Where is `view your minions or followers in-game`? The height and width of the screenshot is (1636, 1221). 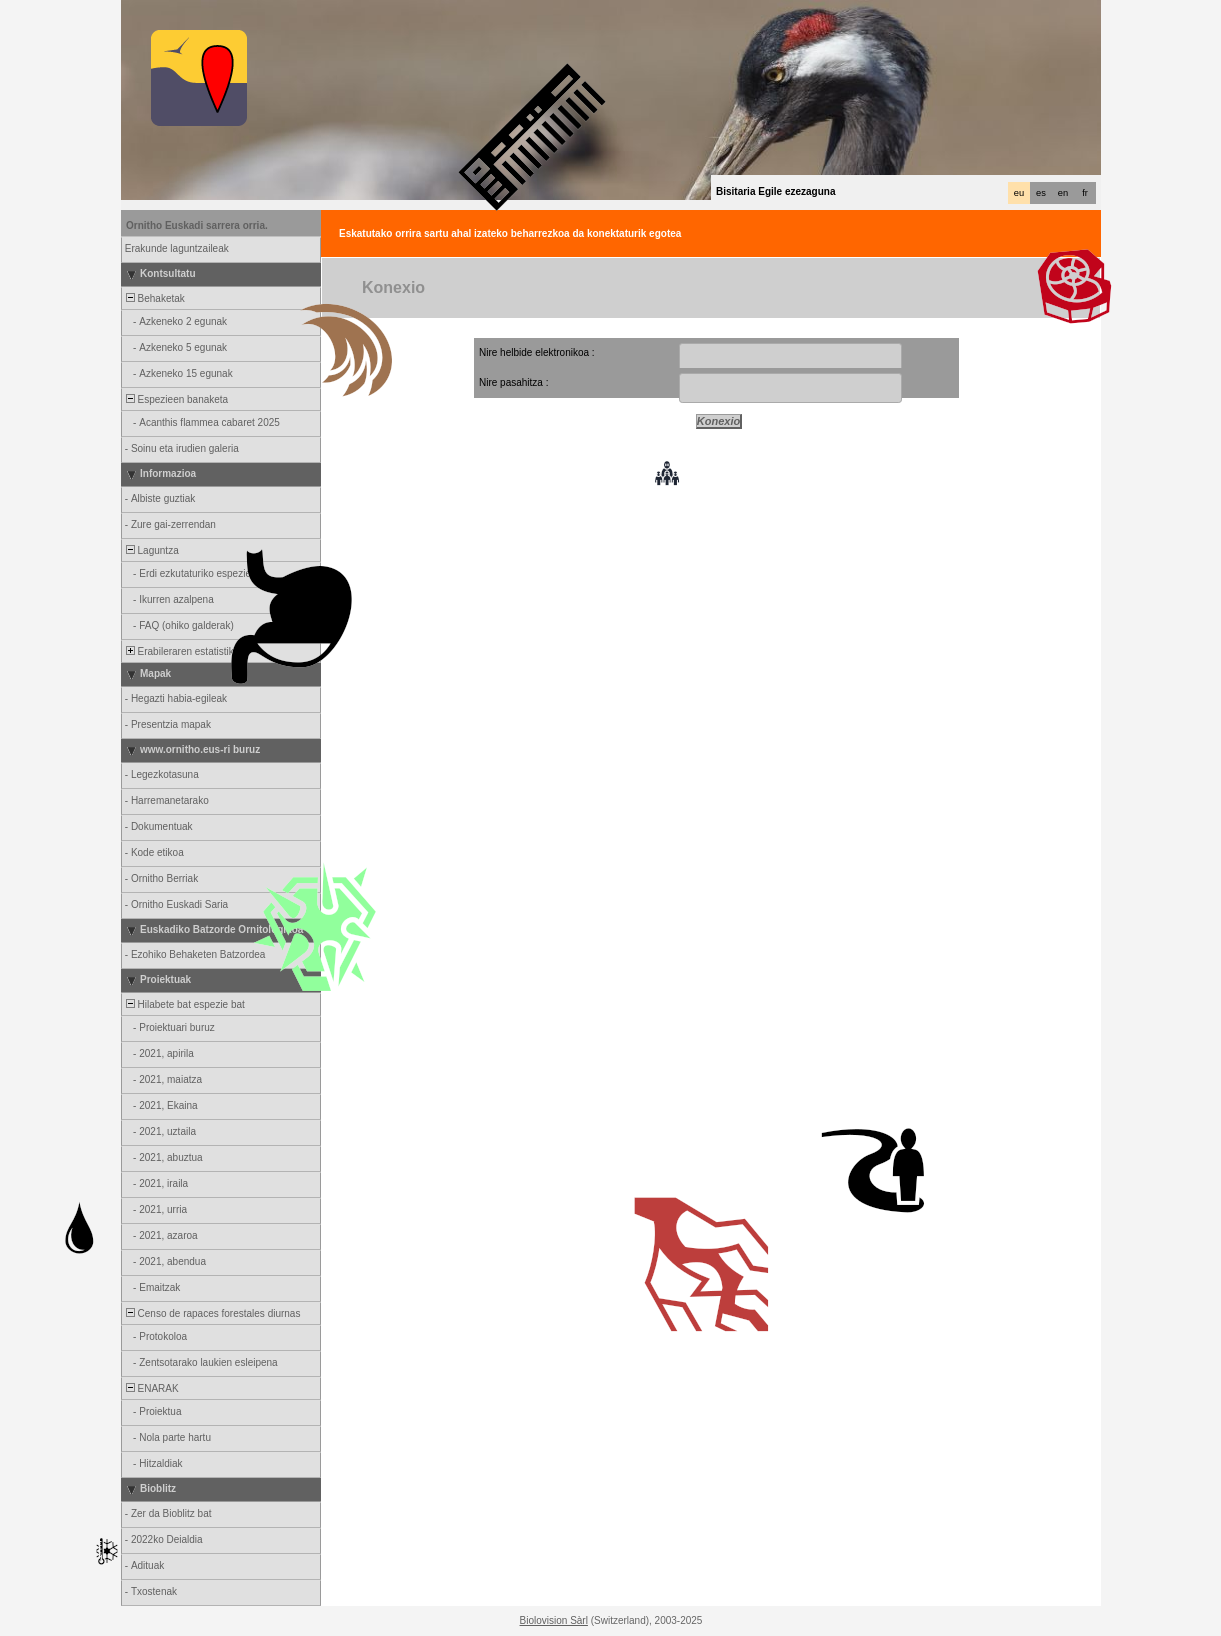
view your minions or followers in-game is located at coordinates (667, 473).